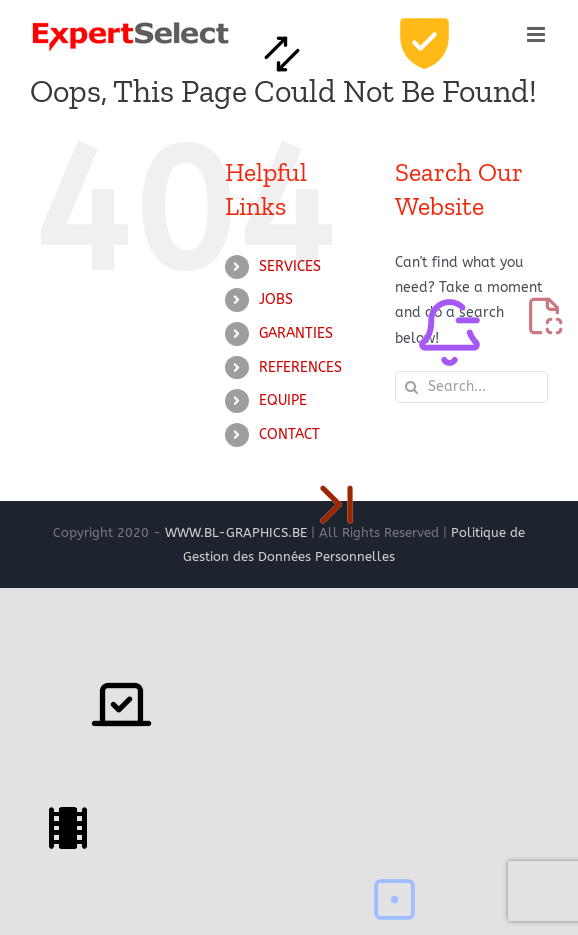 The width and height of the screenshot is (578, 935). What do you see at coordinates (544, 316) in the screenshot?
I see `scan a document` at bounding box center [544, 316].